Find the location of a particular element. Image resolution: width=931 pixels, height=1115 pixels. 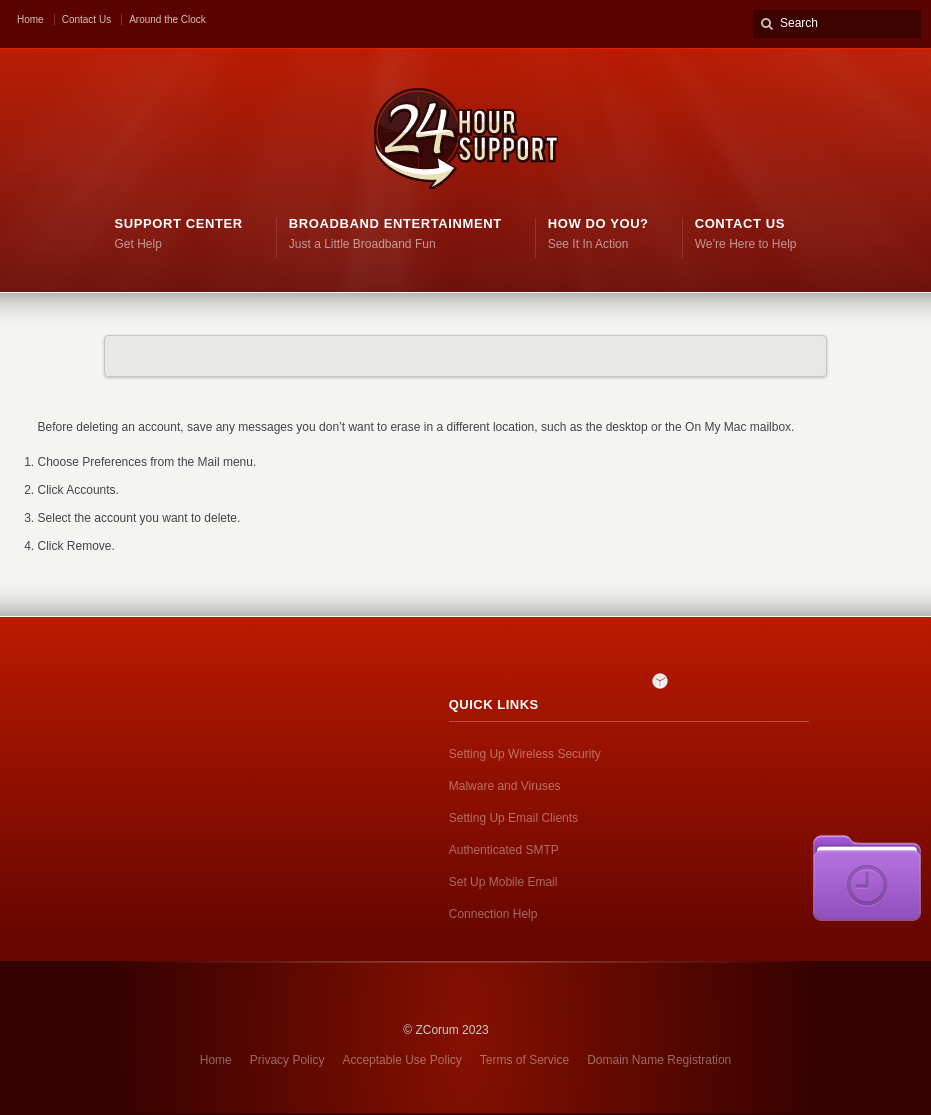

access recently opened files and folders is located at coordinates (660, 681).